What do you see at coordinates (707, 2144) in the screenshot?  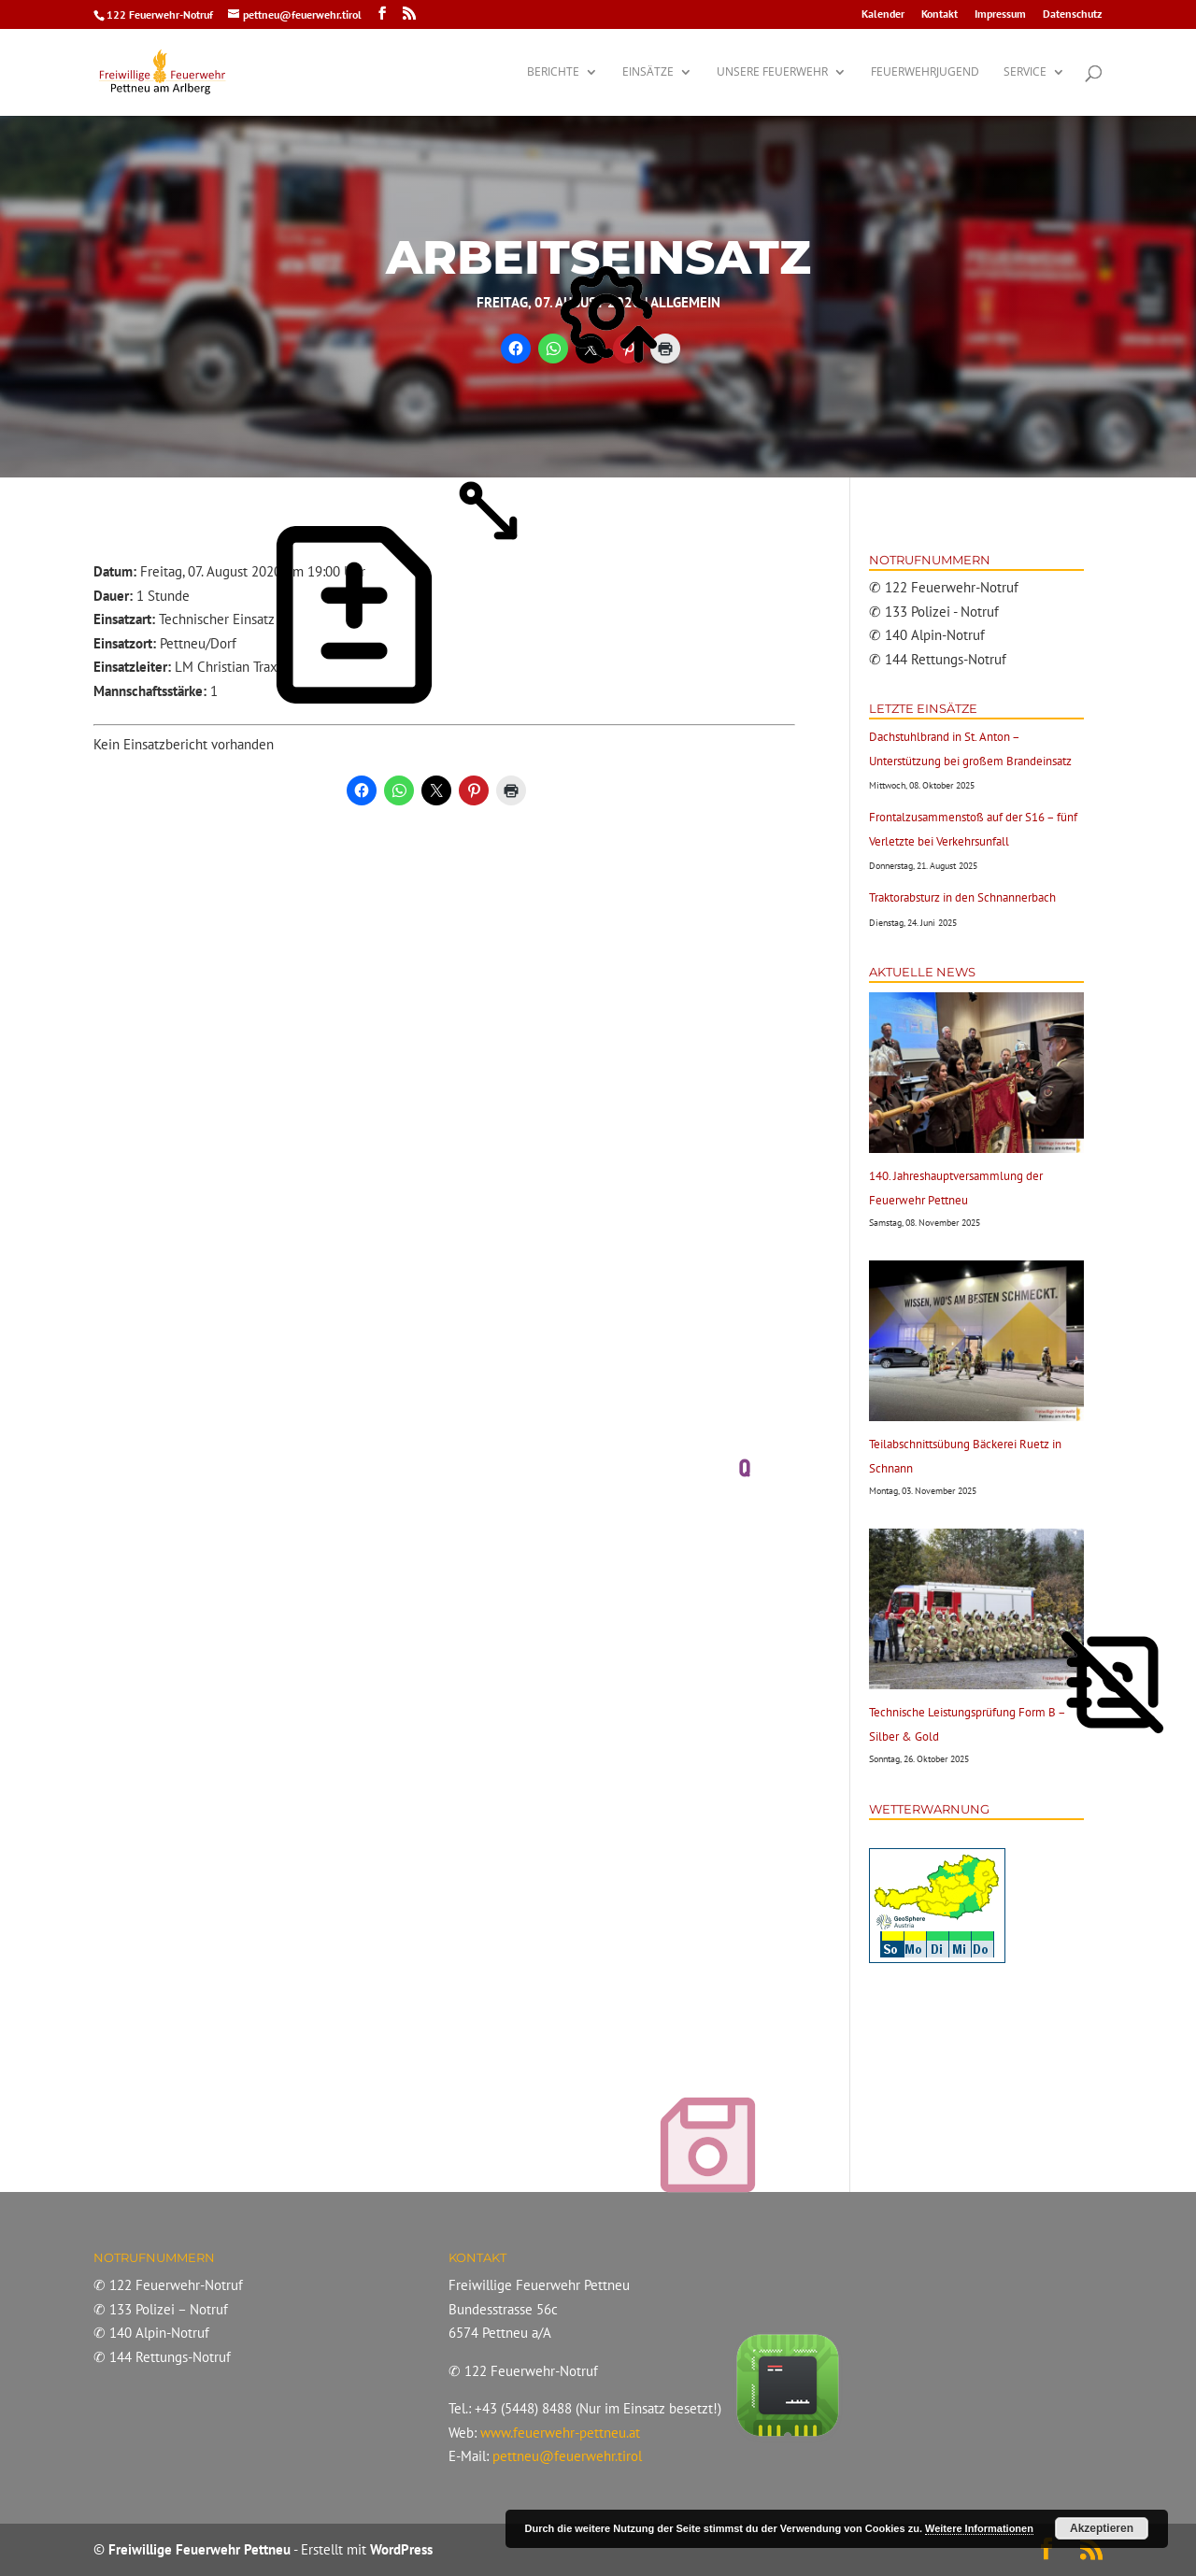 I see `save current file or document` at bounding box center [707, 2144].